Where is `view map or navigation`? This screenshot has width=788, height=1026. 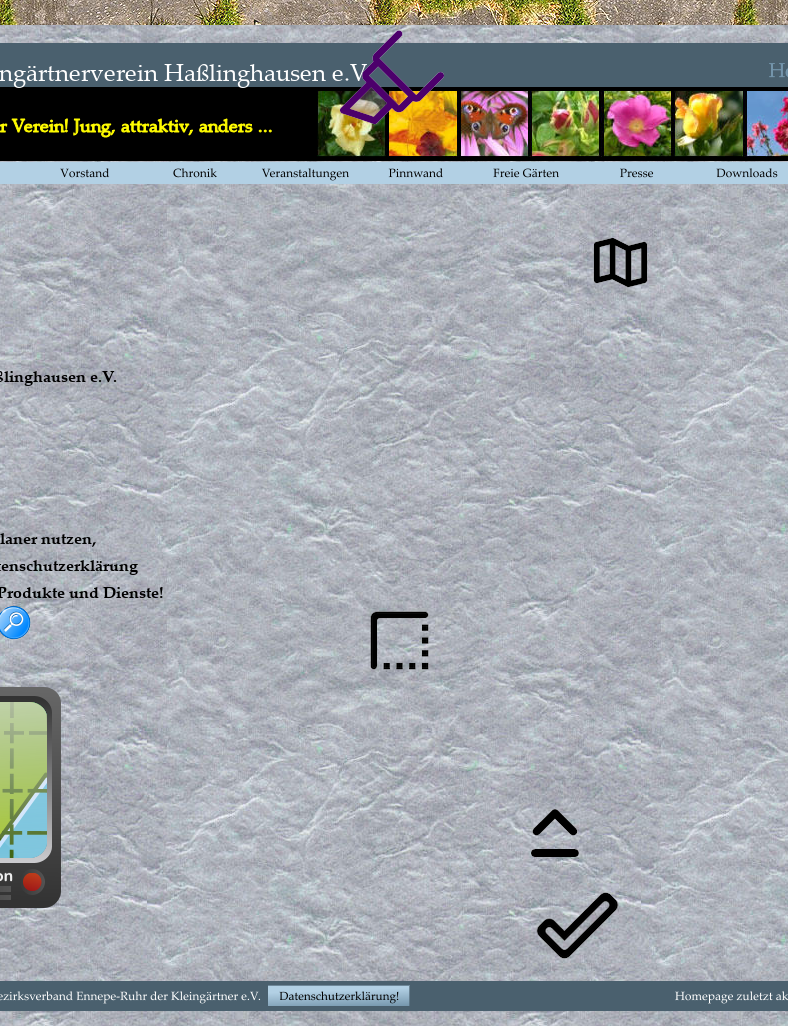
view map or navigation is located at coordinates (620, 262).